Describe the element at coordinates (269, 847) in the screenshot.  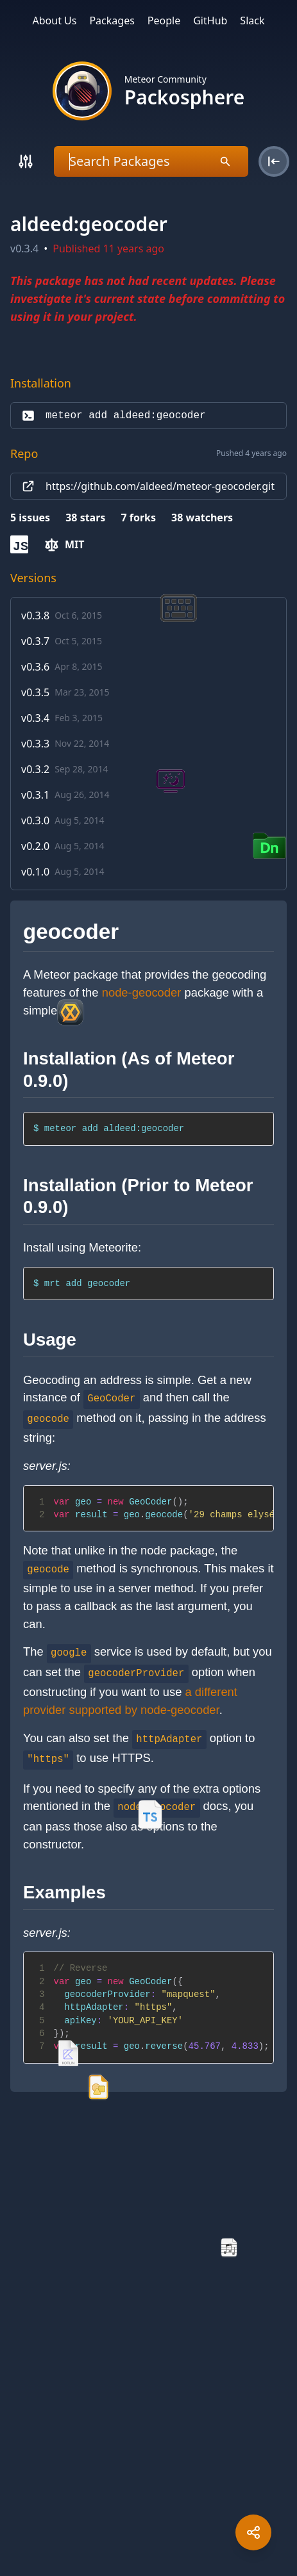
I see `open folder containing Adobe Dimension project files` at that location.